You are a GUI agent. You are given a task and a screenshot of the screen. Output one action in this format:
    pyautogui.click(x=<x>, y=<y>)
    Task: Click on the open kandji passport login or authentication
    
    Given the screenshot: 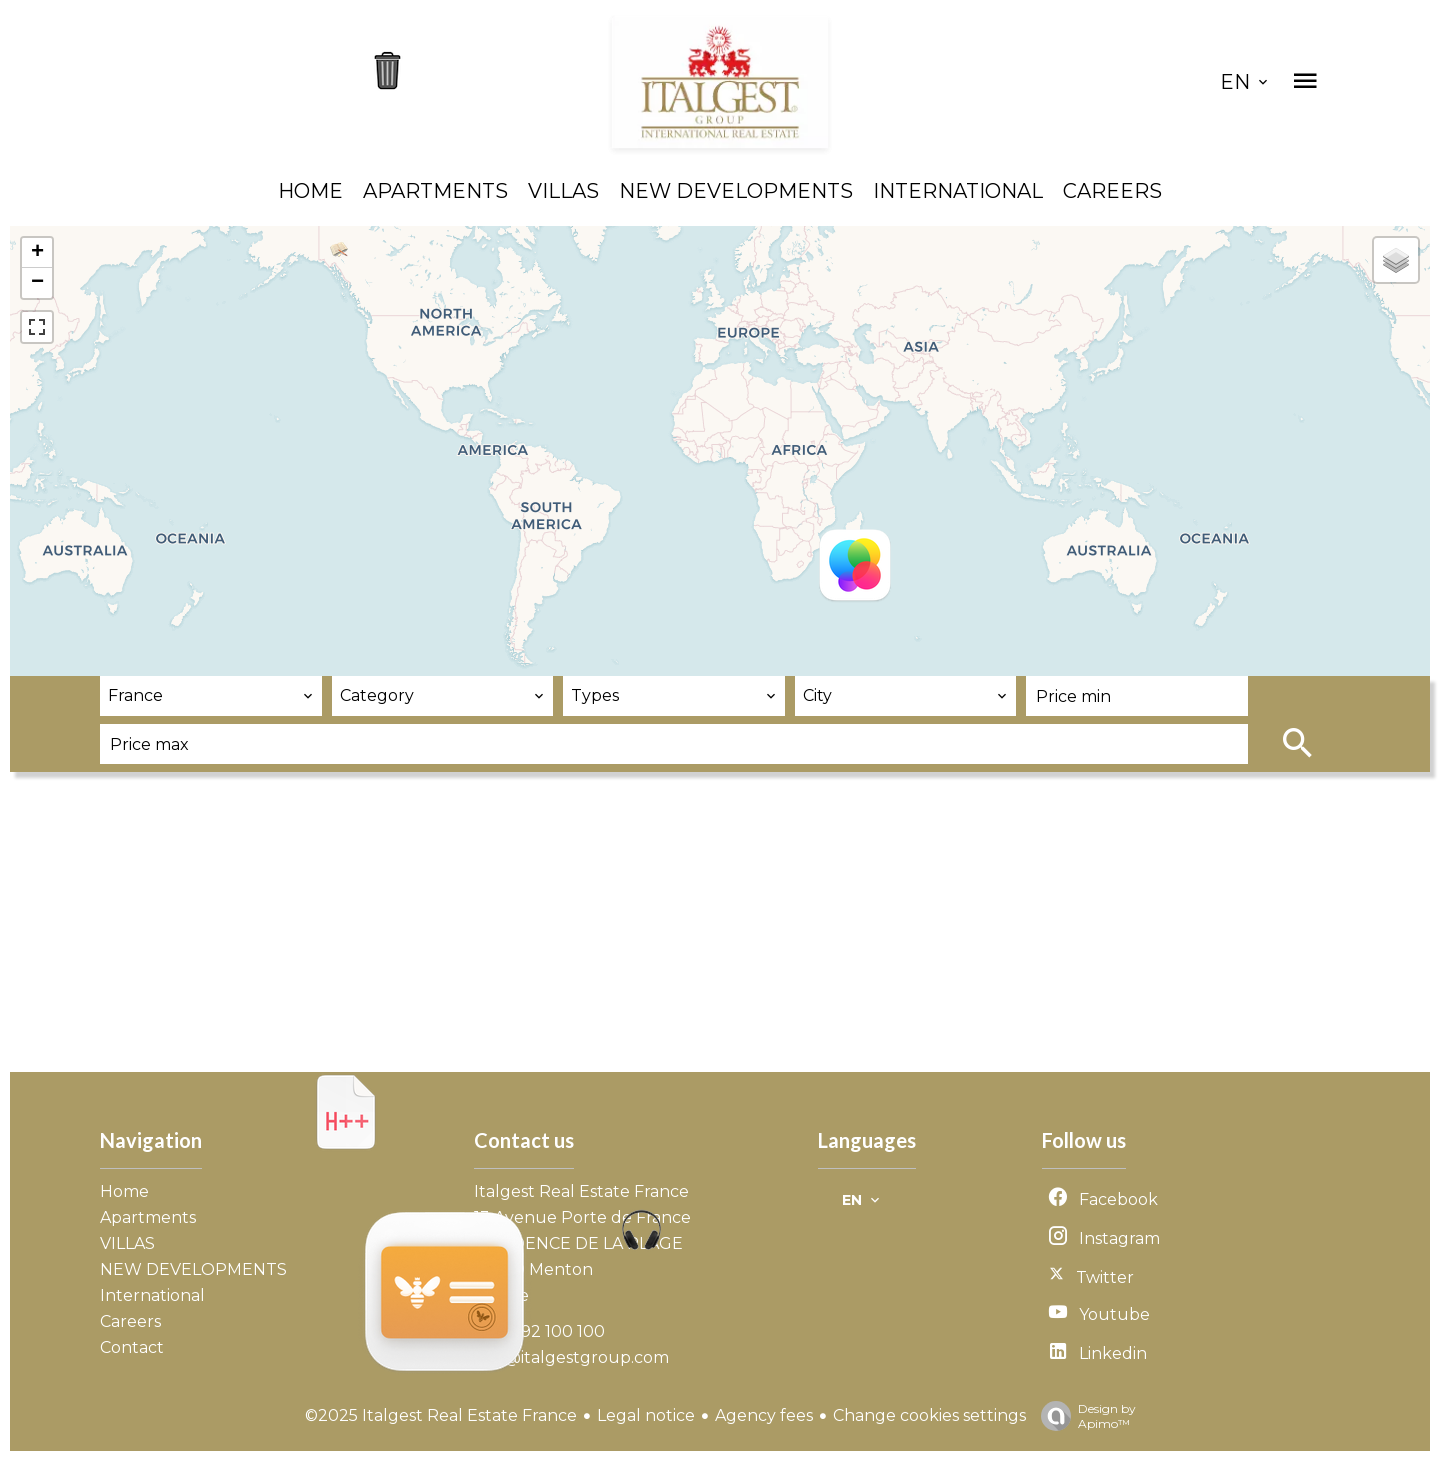 What is the action you would take?
    pyautogui.click(x=444, y=1291)
    